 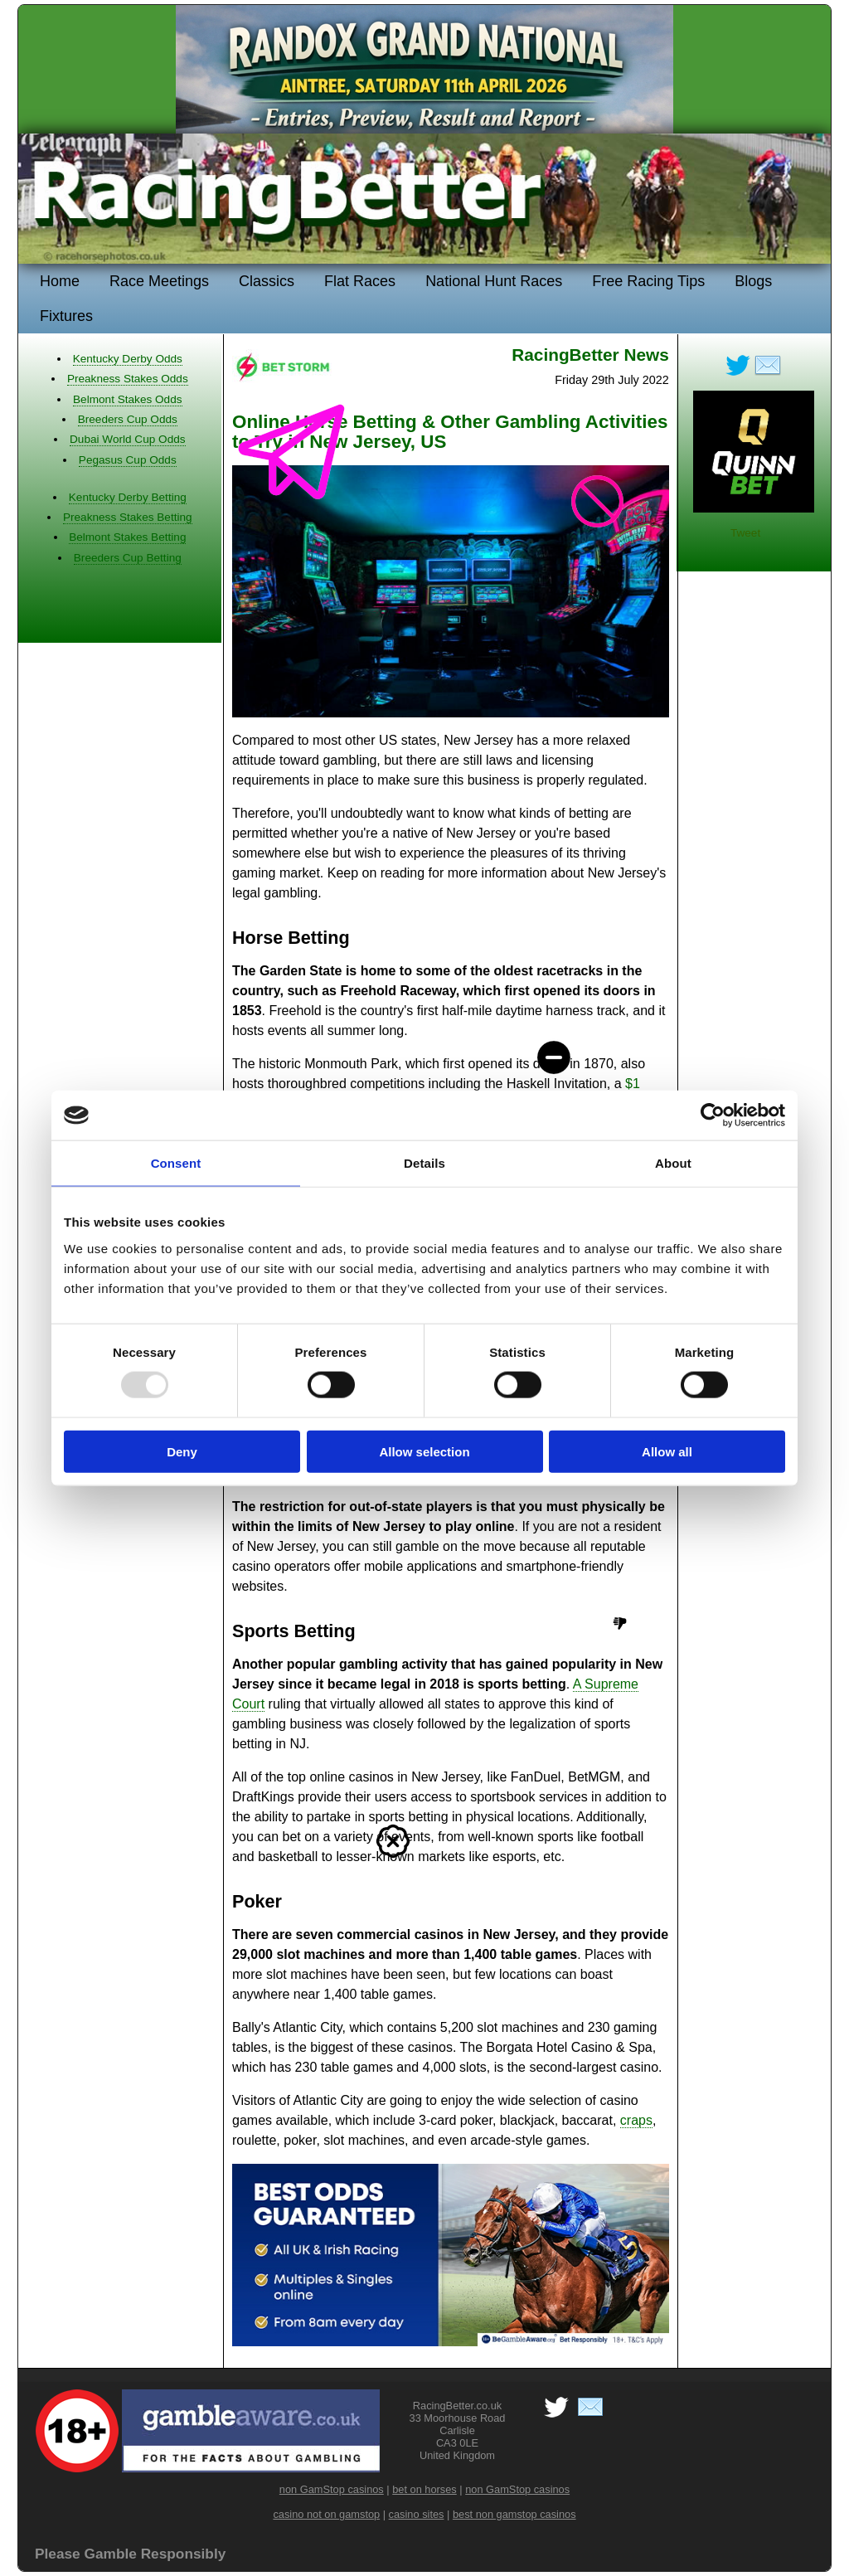 What do you see at coordinates (554, 1057) in the screenshot?
I see `remove an item from a list` at bounding box center [554, 1057].